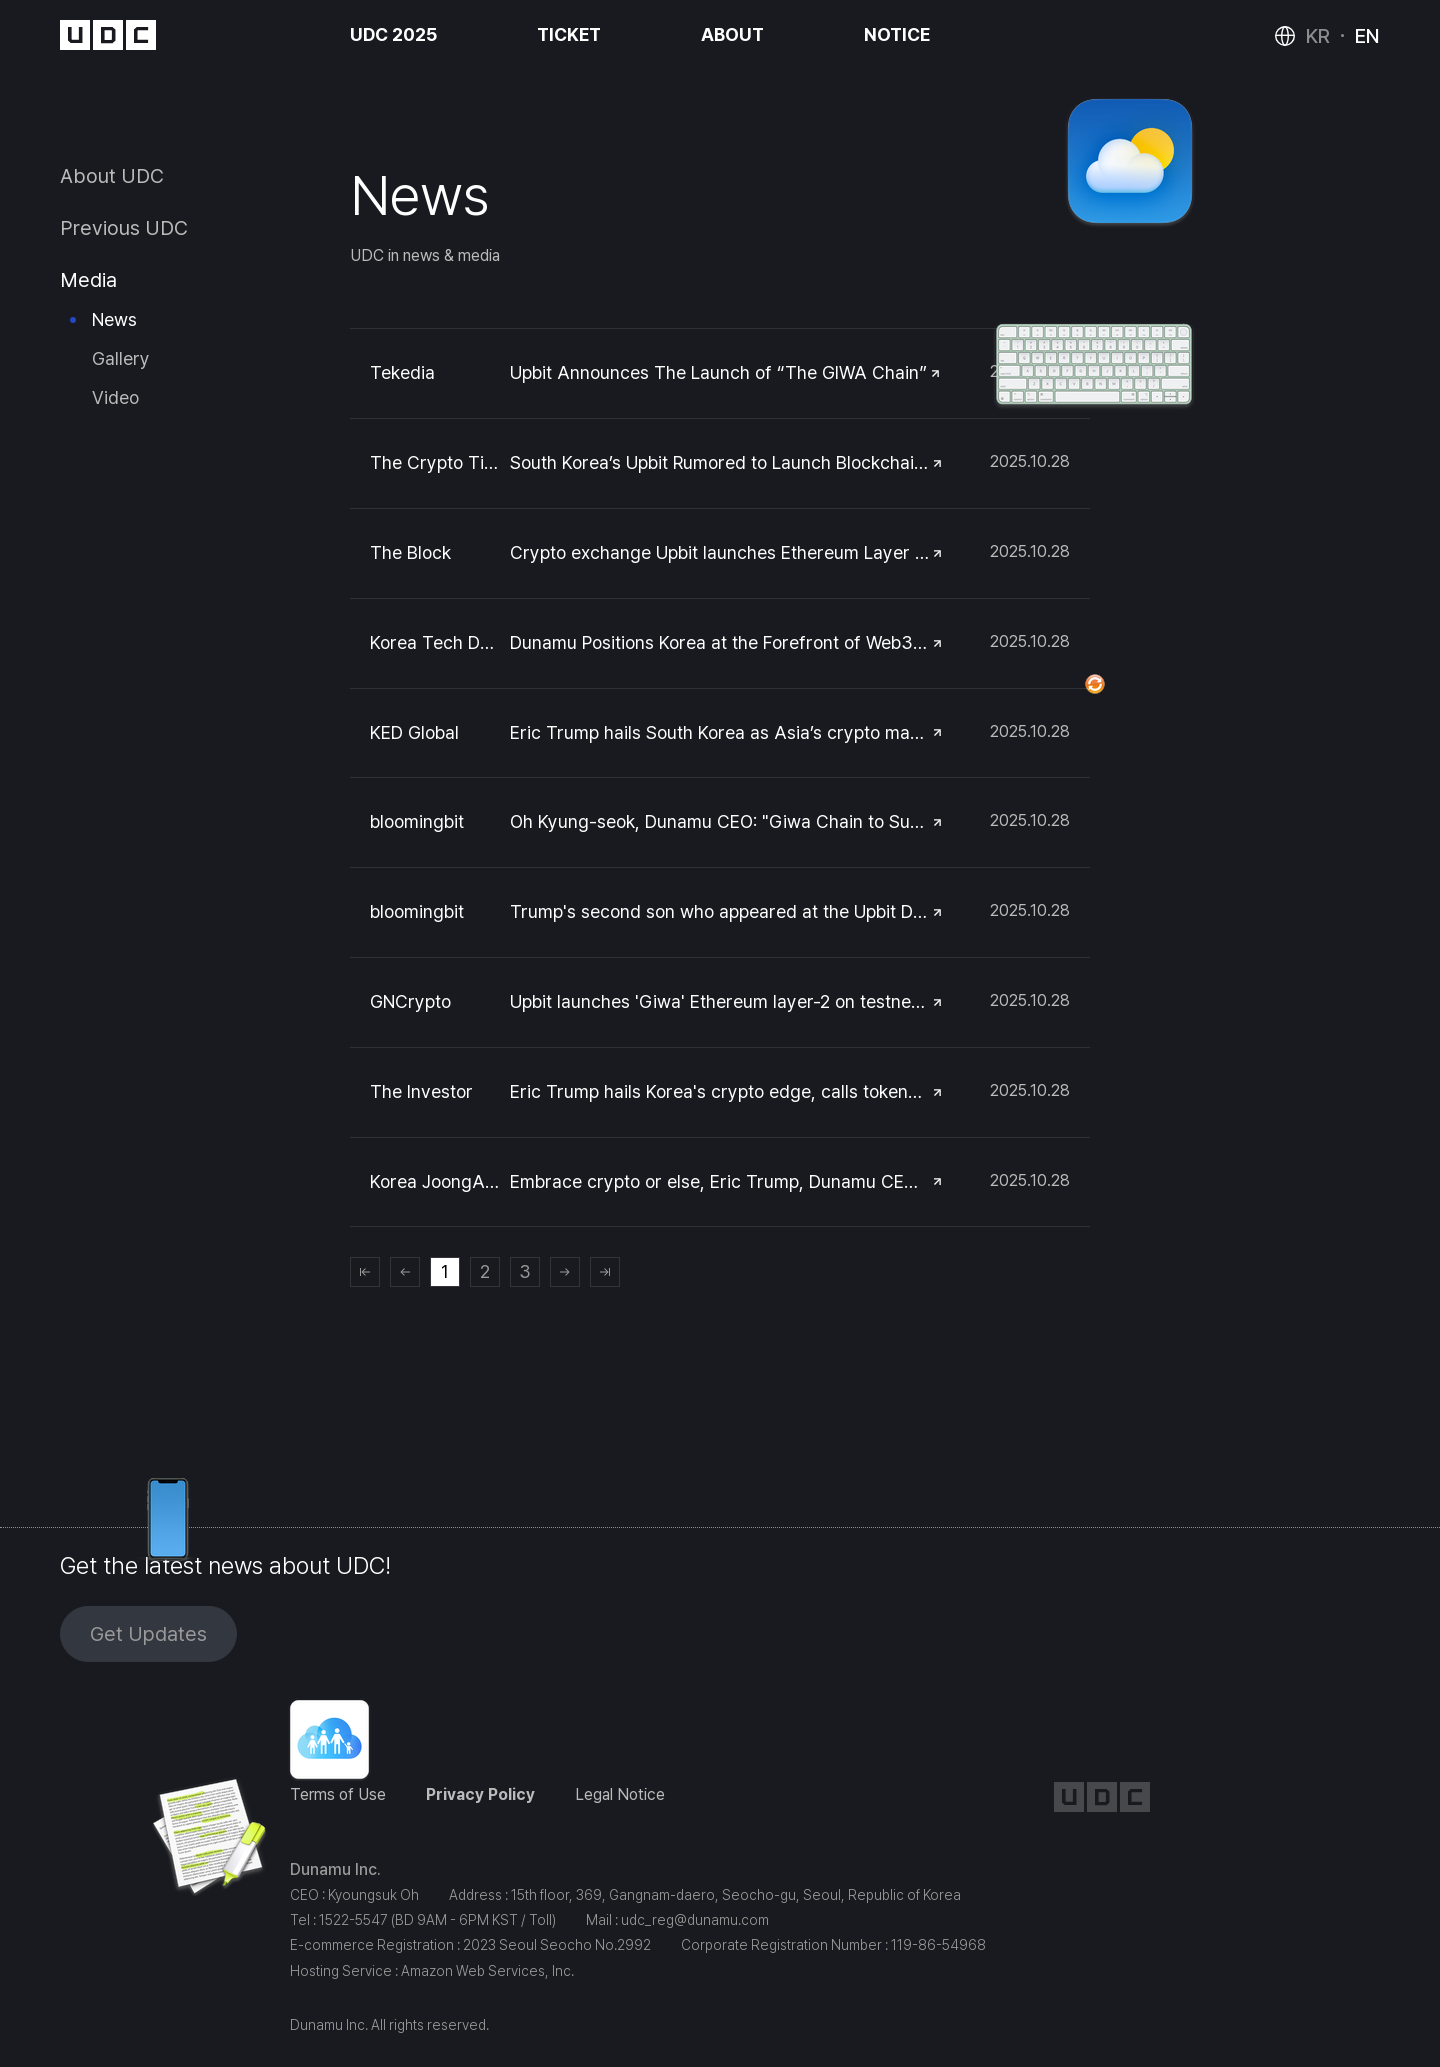  Describe the element at coordinates (329, 1739) in the screenshot. I see `access family sharing settings` at that location.